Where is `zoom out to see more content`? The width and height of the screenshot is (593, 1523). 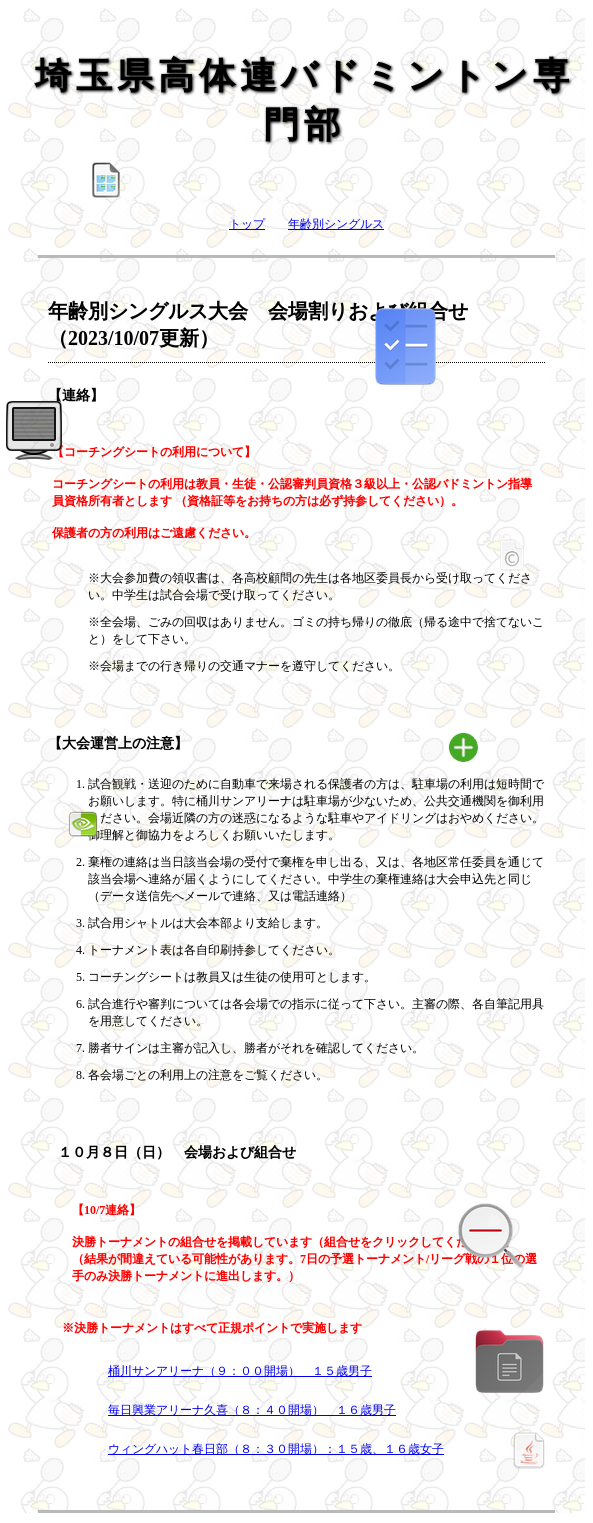
zoom out to see more content is located at coordinates (490, 1235).